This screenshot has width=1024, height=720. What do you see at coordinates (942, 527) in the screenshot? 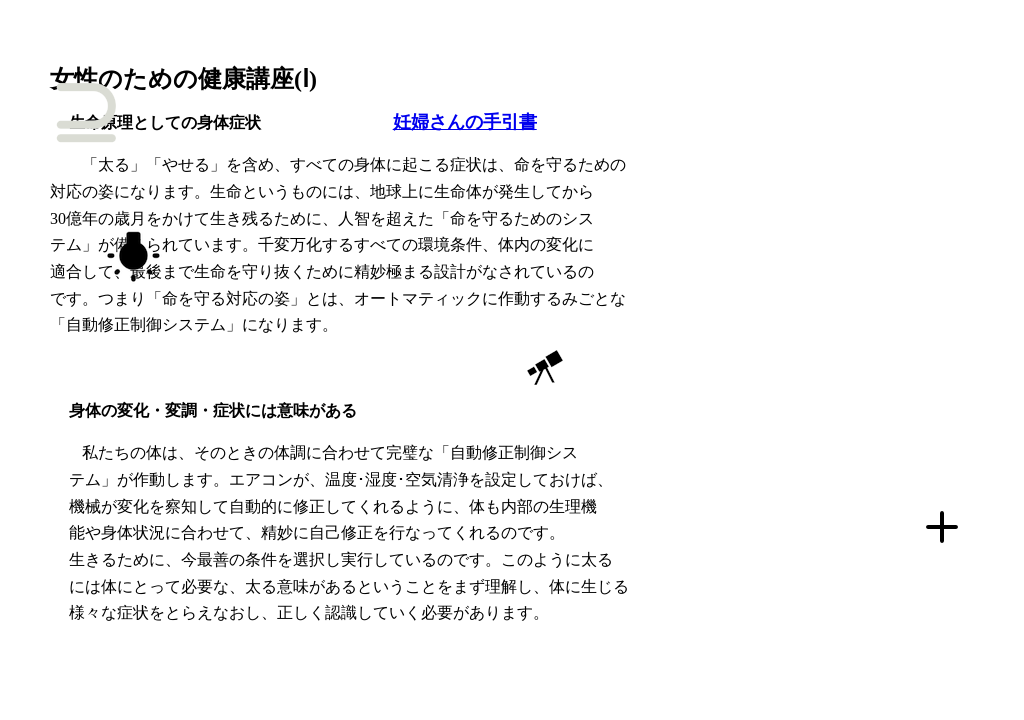
I see `add a new item` at bounding box center [942, 527].